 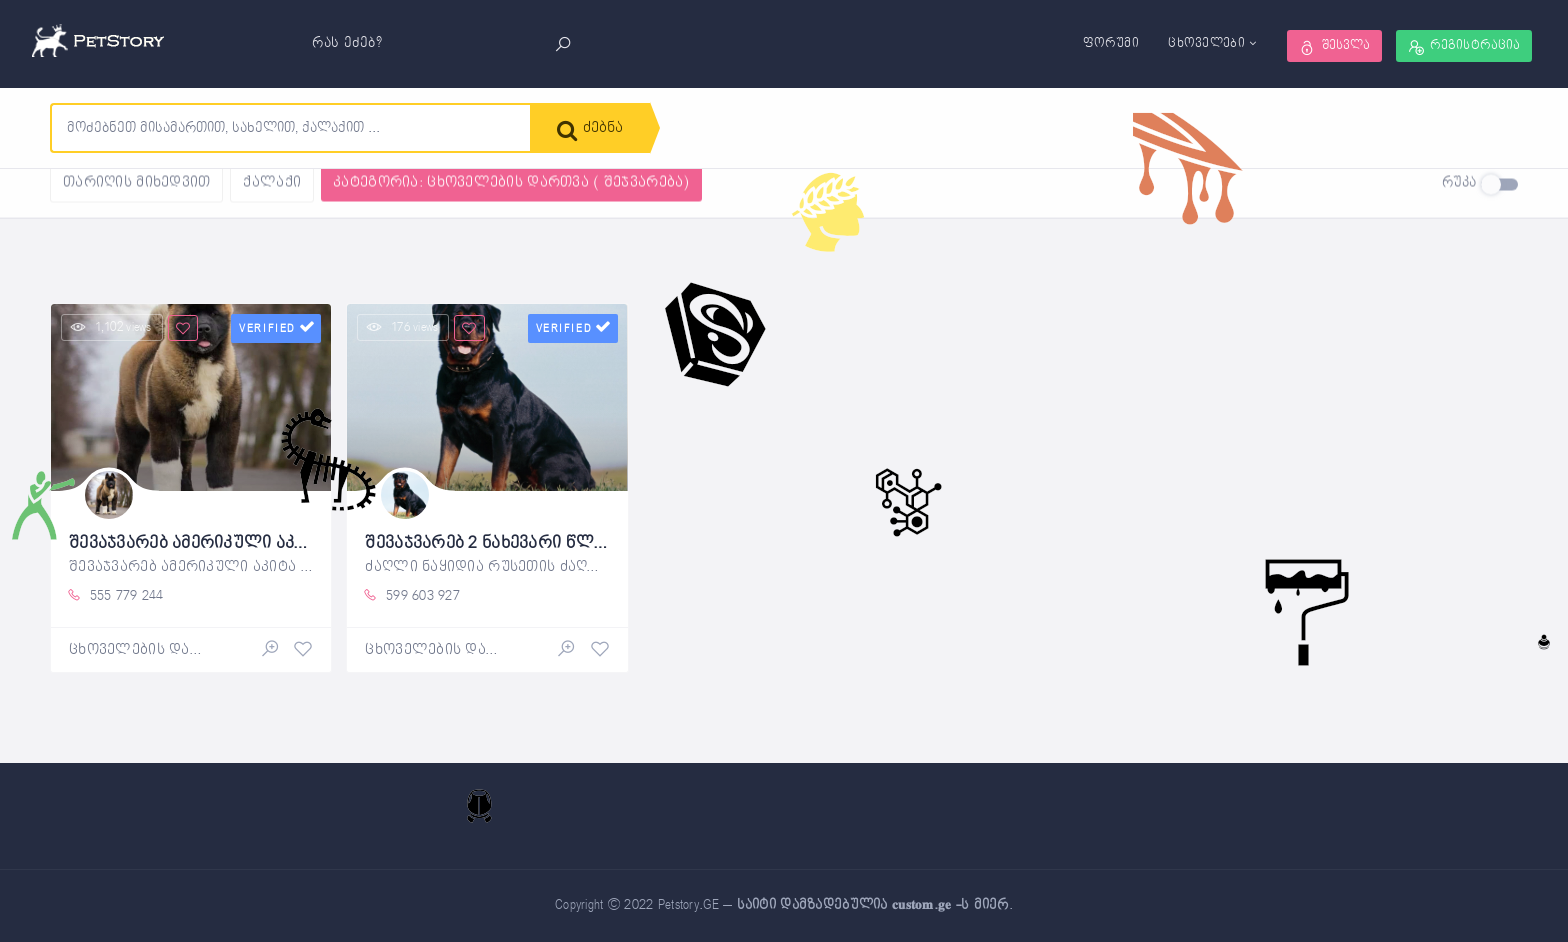 What do you see at coordinates (713, 334) in the screenshot?
I see `access rune or magic stone inventory` at bounding box center [713, 334].